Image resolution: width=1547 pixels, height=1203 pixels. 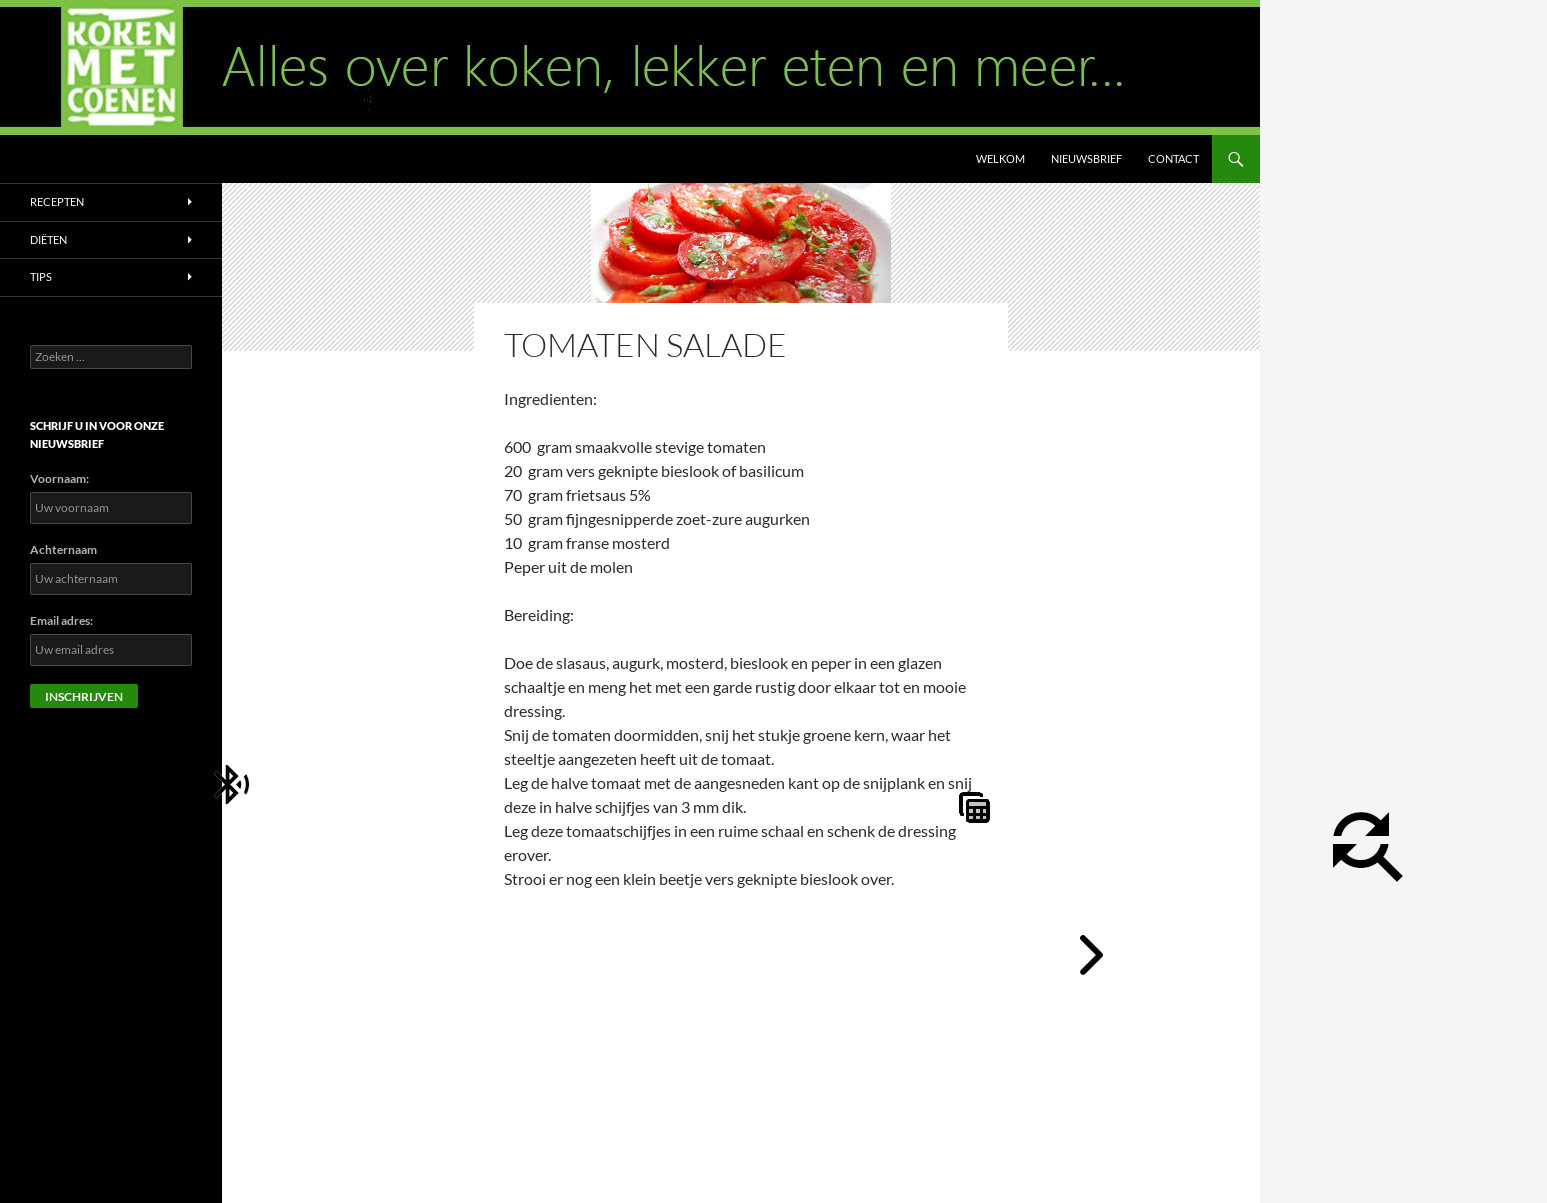 I want to click on find and replace text or content, so click(x=1365, y=844).